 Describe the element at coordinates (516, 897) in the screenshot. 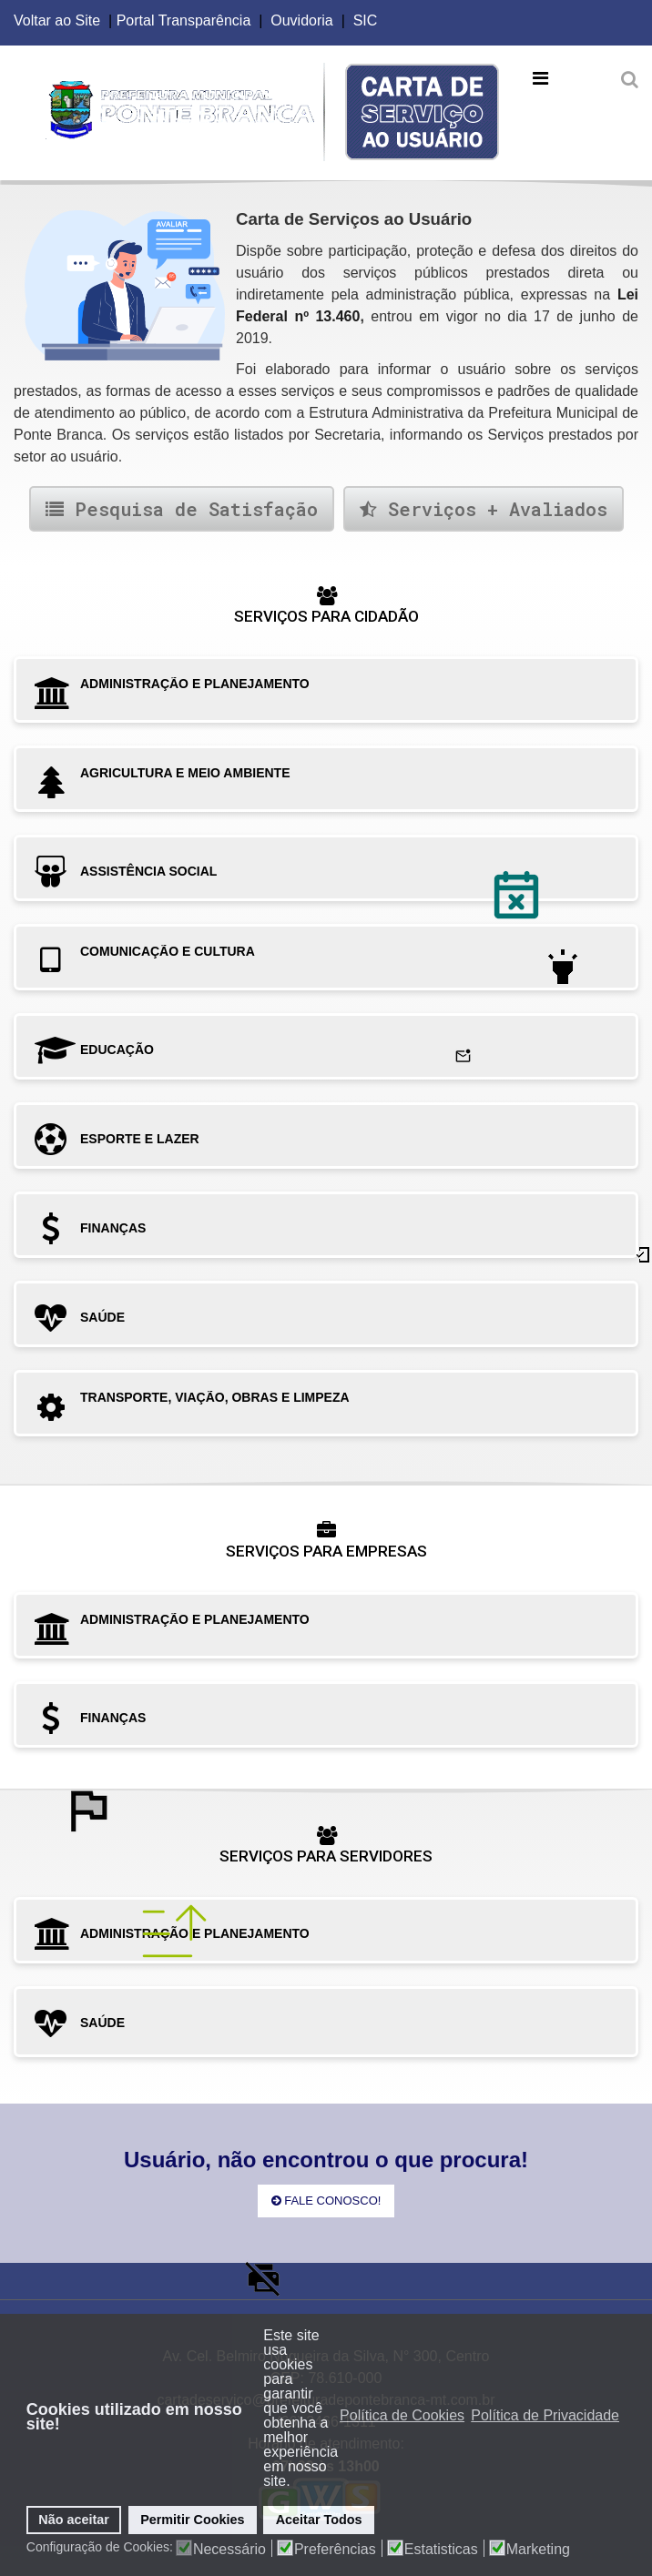

I see `cancel or delete a scheduled event` at that location.